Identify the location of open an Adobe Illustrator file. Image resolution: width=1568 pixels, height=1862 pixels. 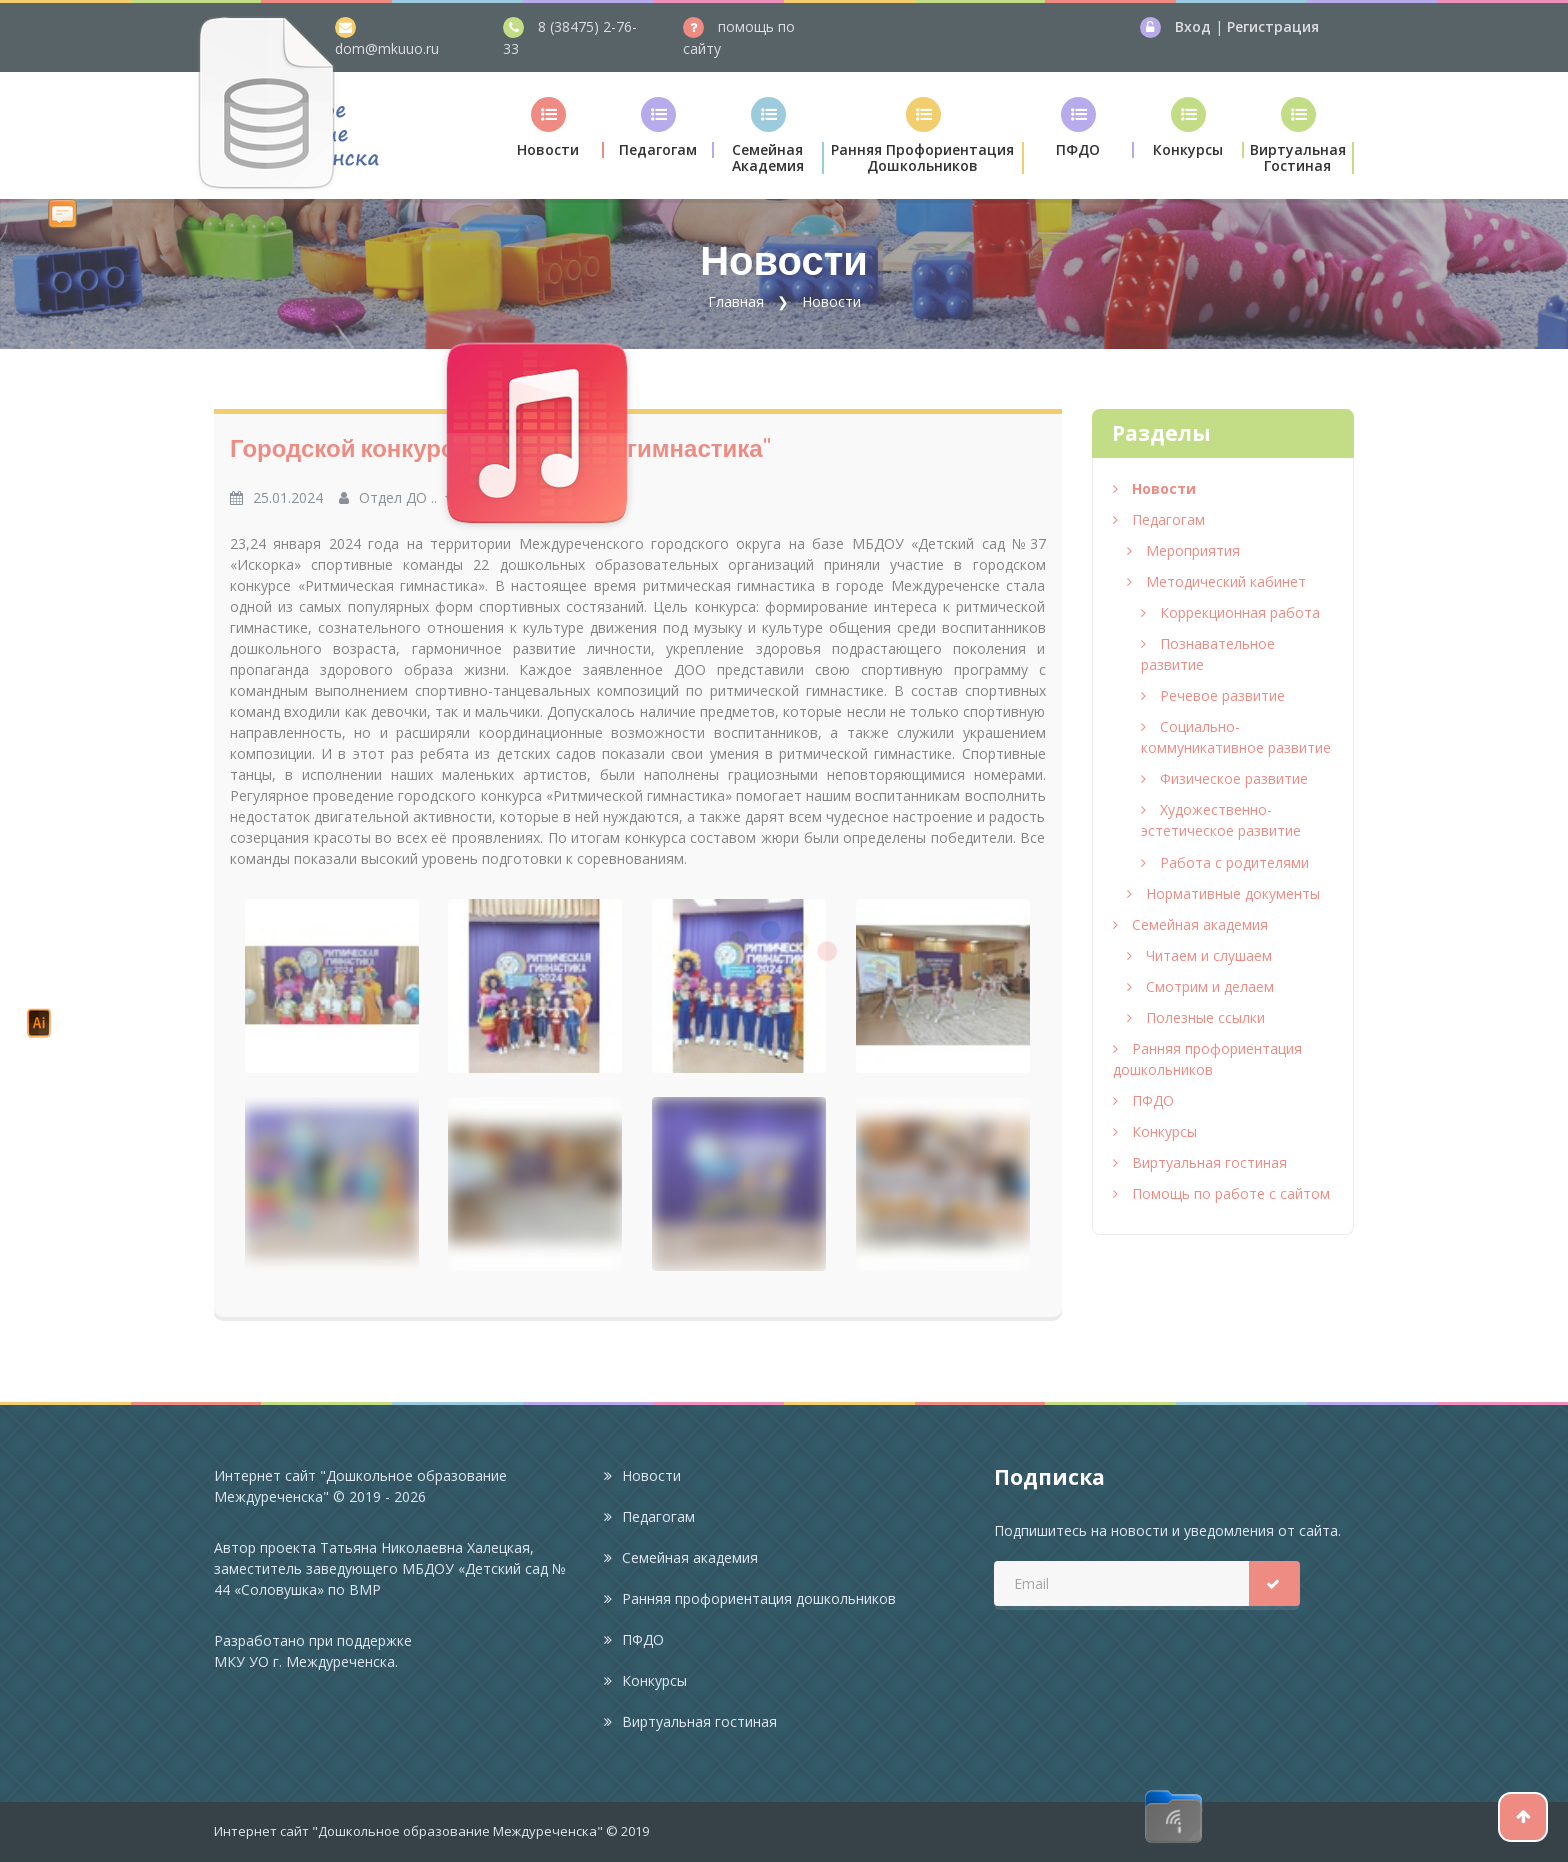
(39, 1023).